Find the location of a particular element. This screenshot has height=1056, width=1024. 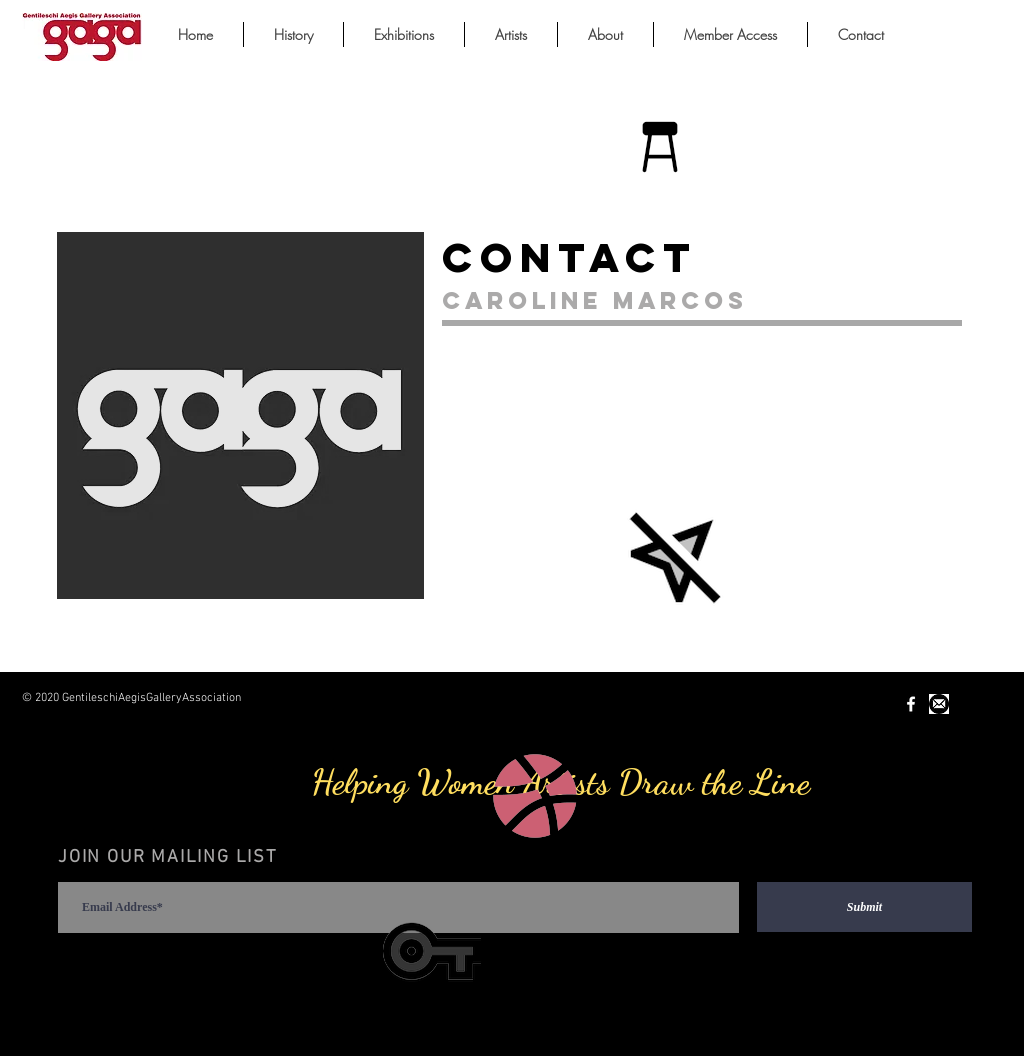

access VPN or secure connection settings is located at coordinates (432, 951).